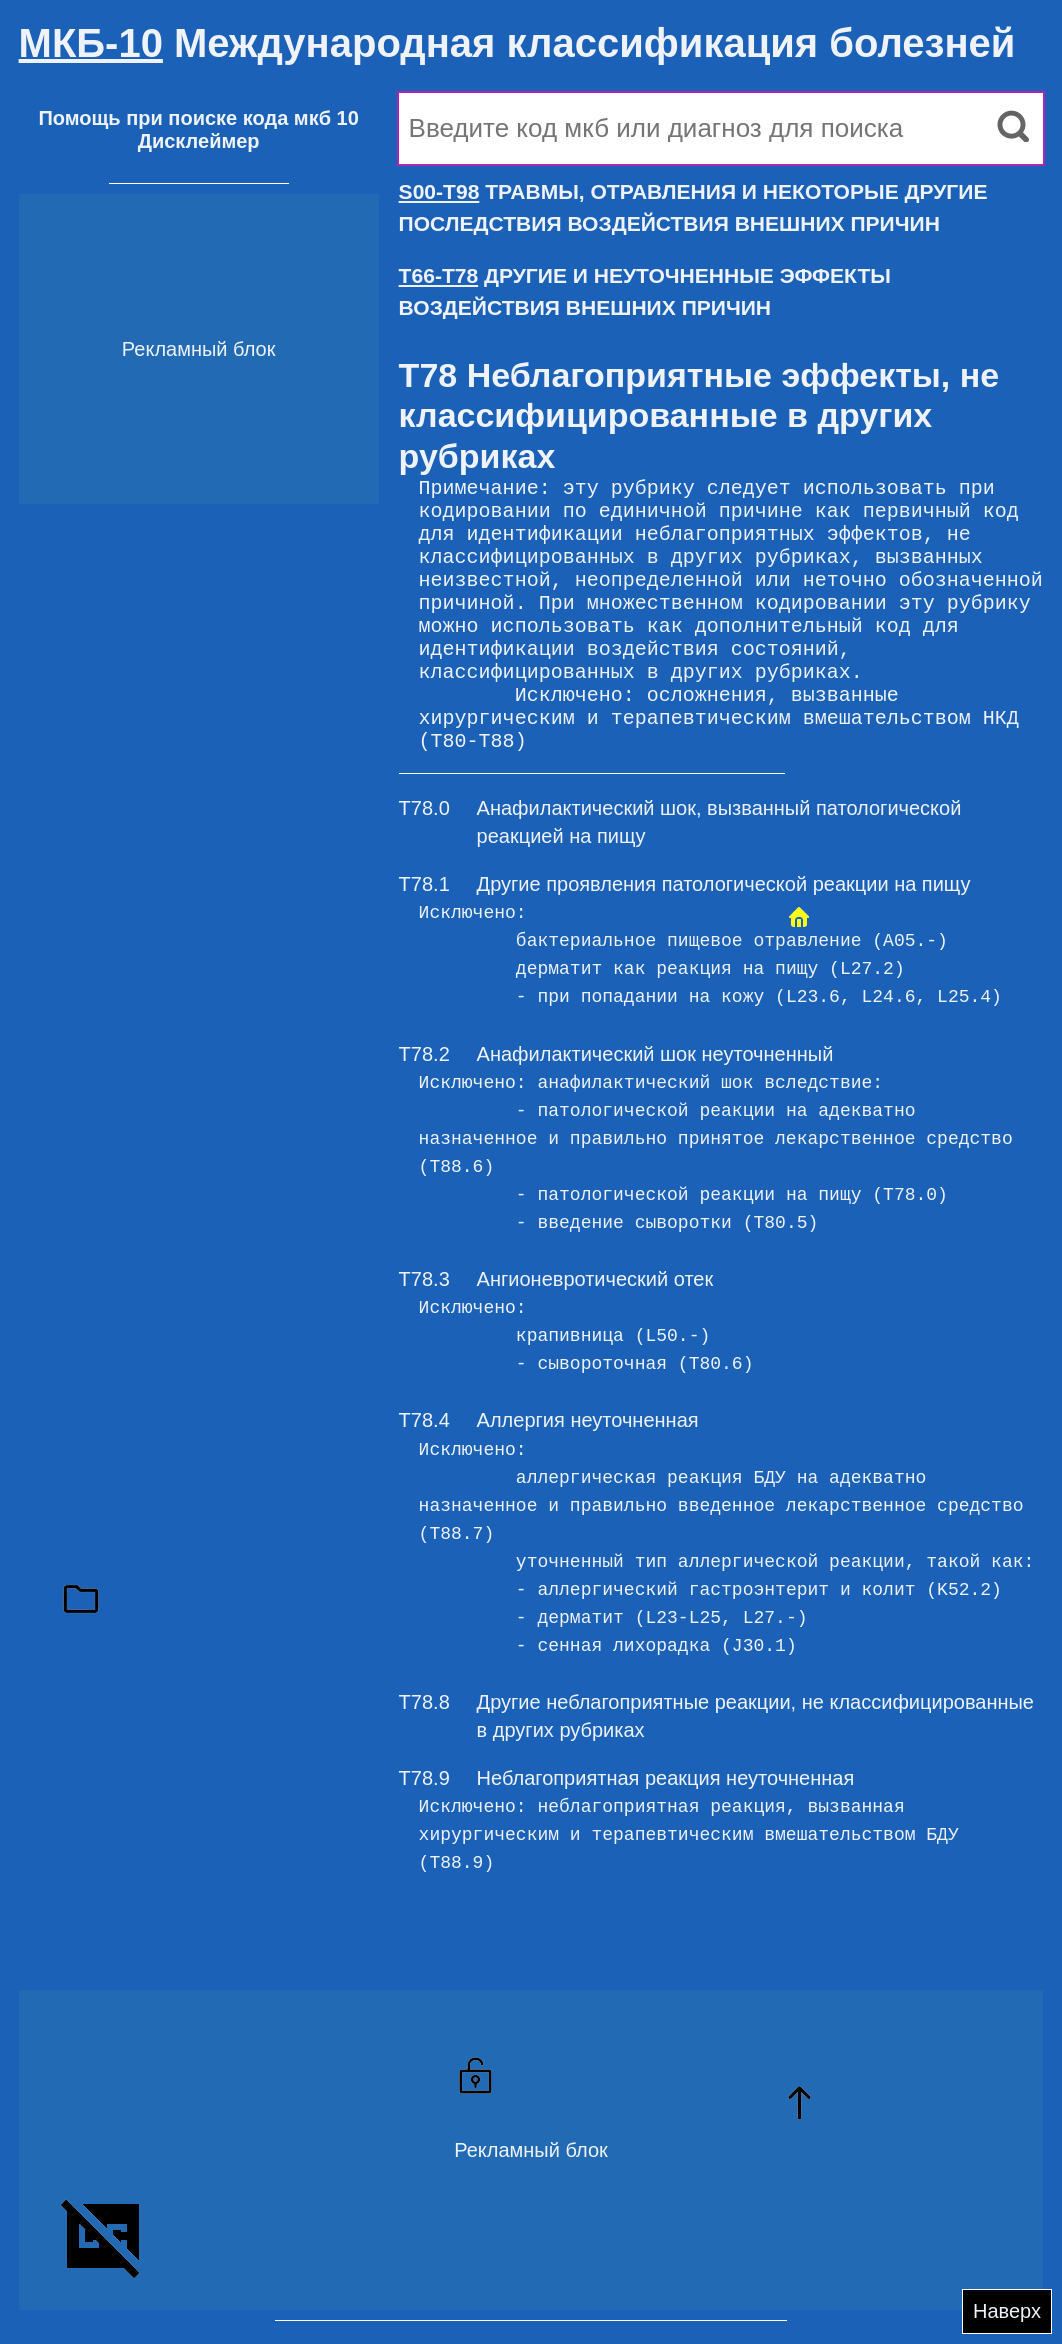 This screenshot has height=2344, width=1062. I want to click on access a folder to view its contents, so click(81, 1599).